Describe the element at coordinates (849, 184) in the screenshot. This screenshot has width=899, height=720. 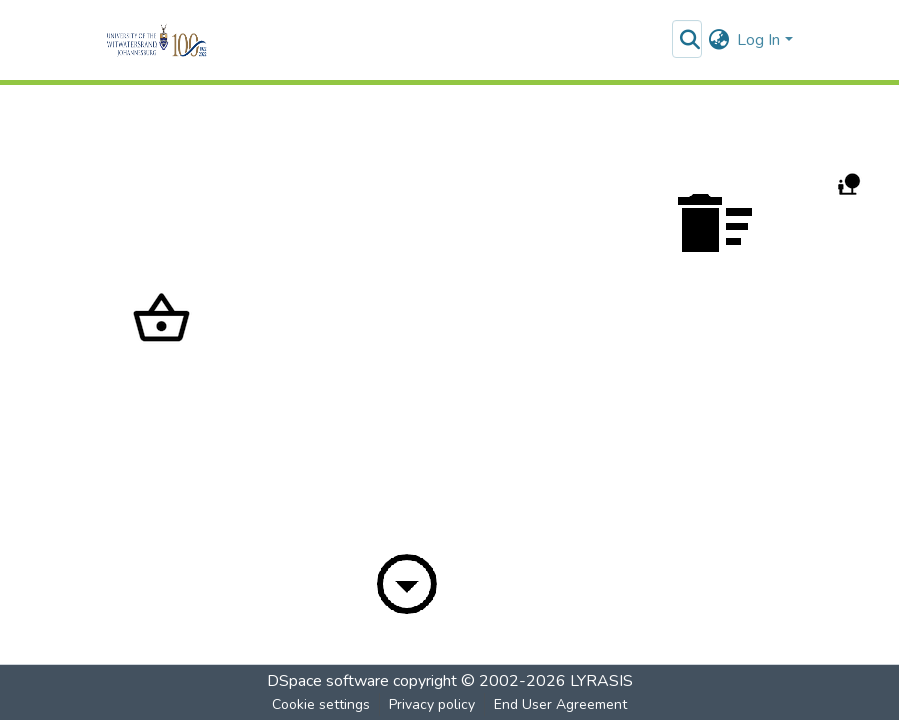
I see `explore outdoor activities or nature-related content` at that location.